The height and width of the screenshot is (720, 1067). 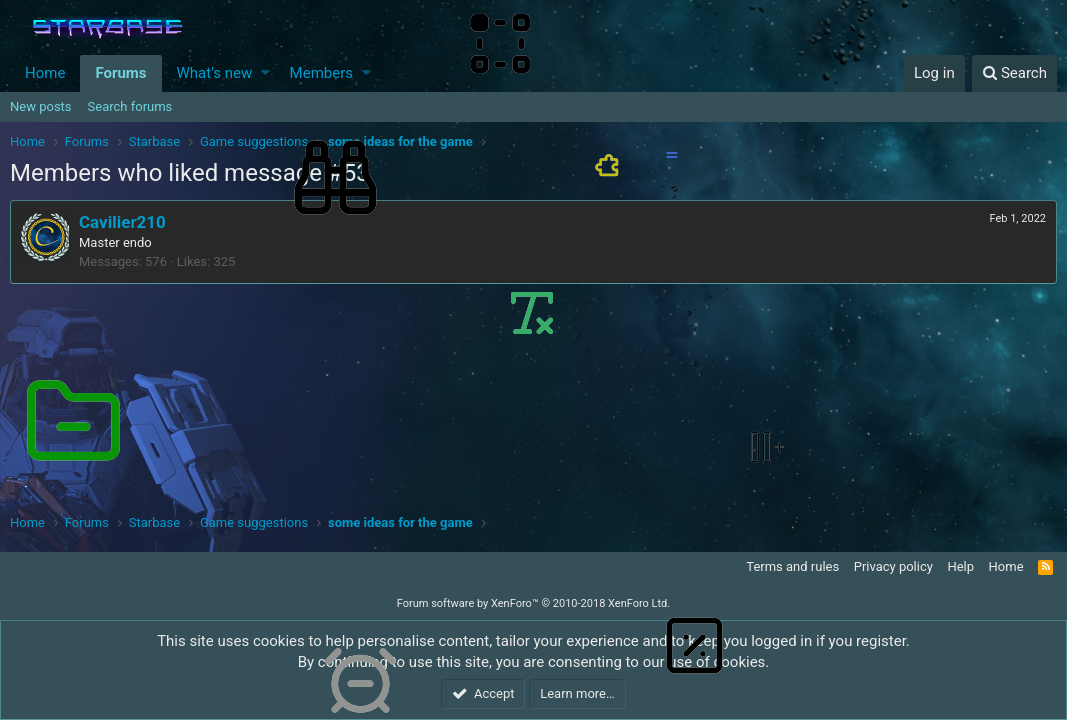 I want to click on view or apply a discount, so click(x=694, y=645).